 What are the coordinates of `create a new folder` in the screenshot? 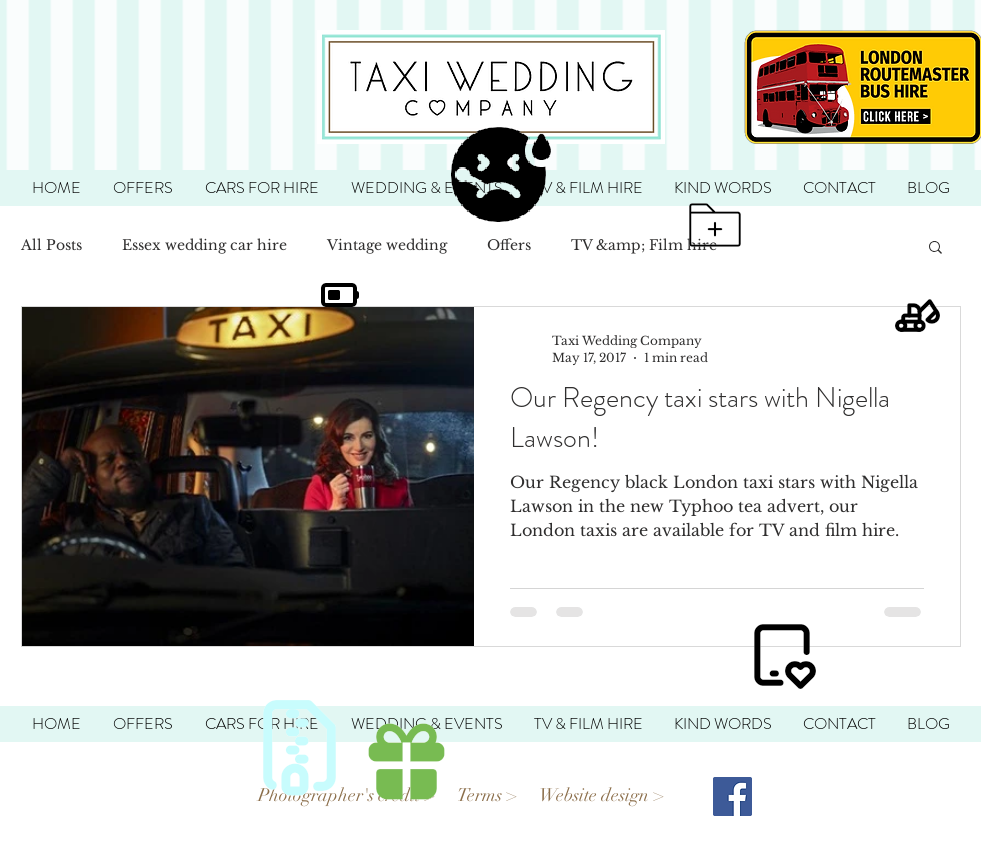 It's located at (715, 225).